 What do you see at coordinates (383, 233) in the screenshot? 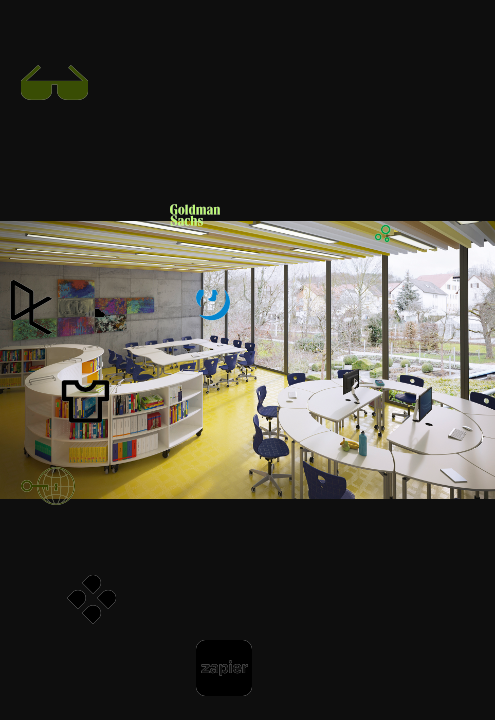
I see `view bubble chart visualization` at bounding box center [383, 233].